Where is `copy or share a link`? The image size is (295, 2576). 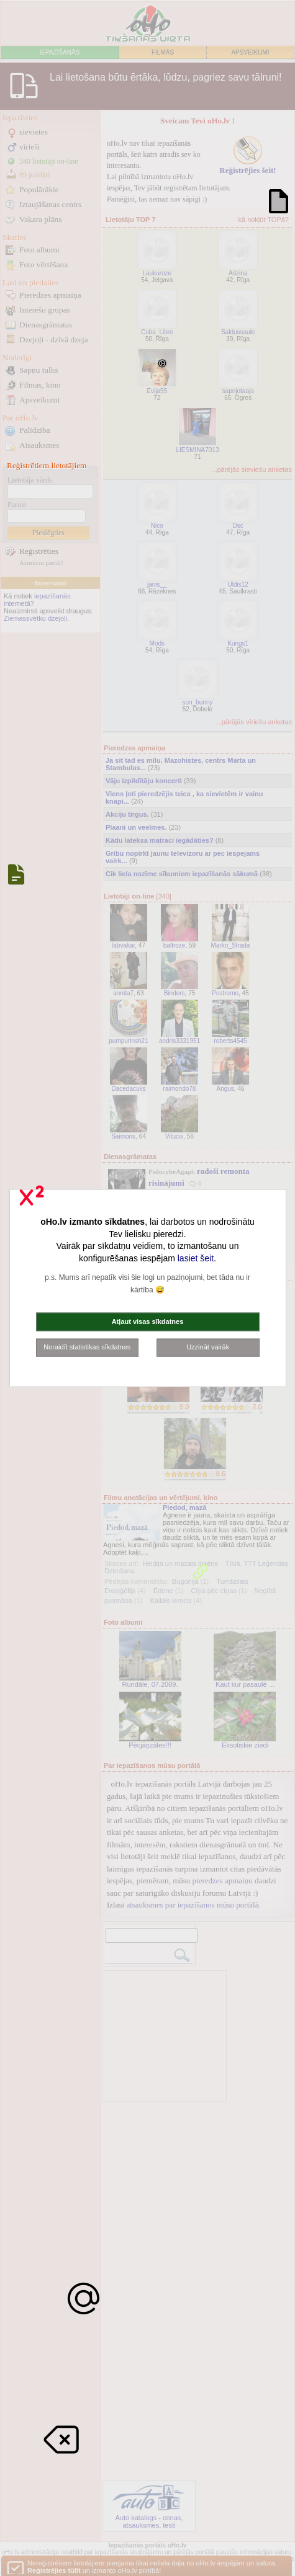 copy or share a link is located at coordinates (200, 1571).